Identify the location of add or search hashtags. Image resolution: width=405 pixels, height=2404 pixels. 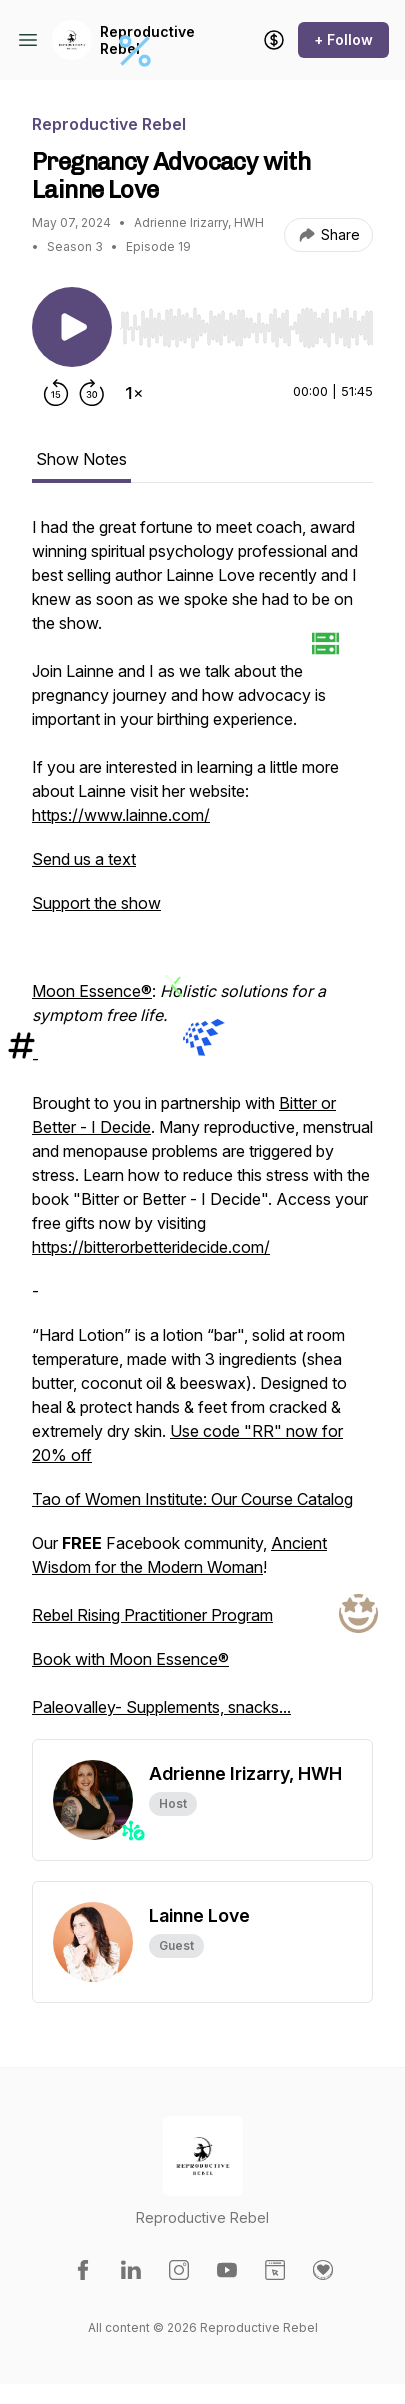
(21, 1045).